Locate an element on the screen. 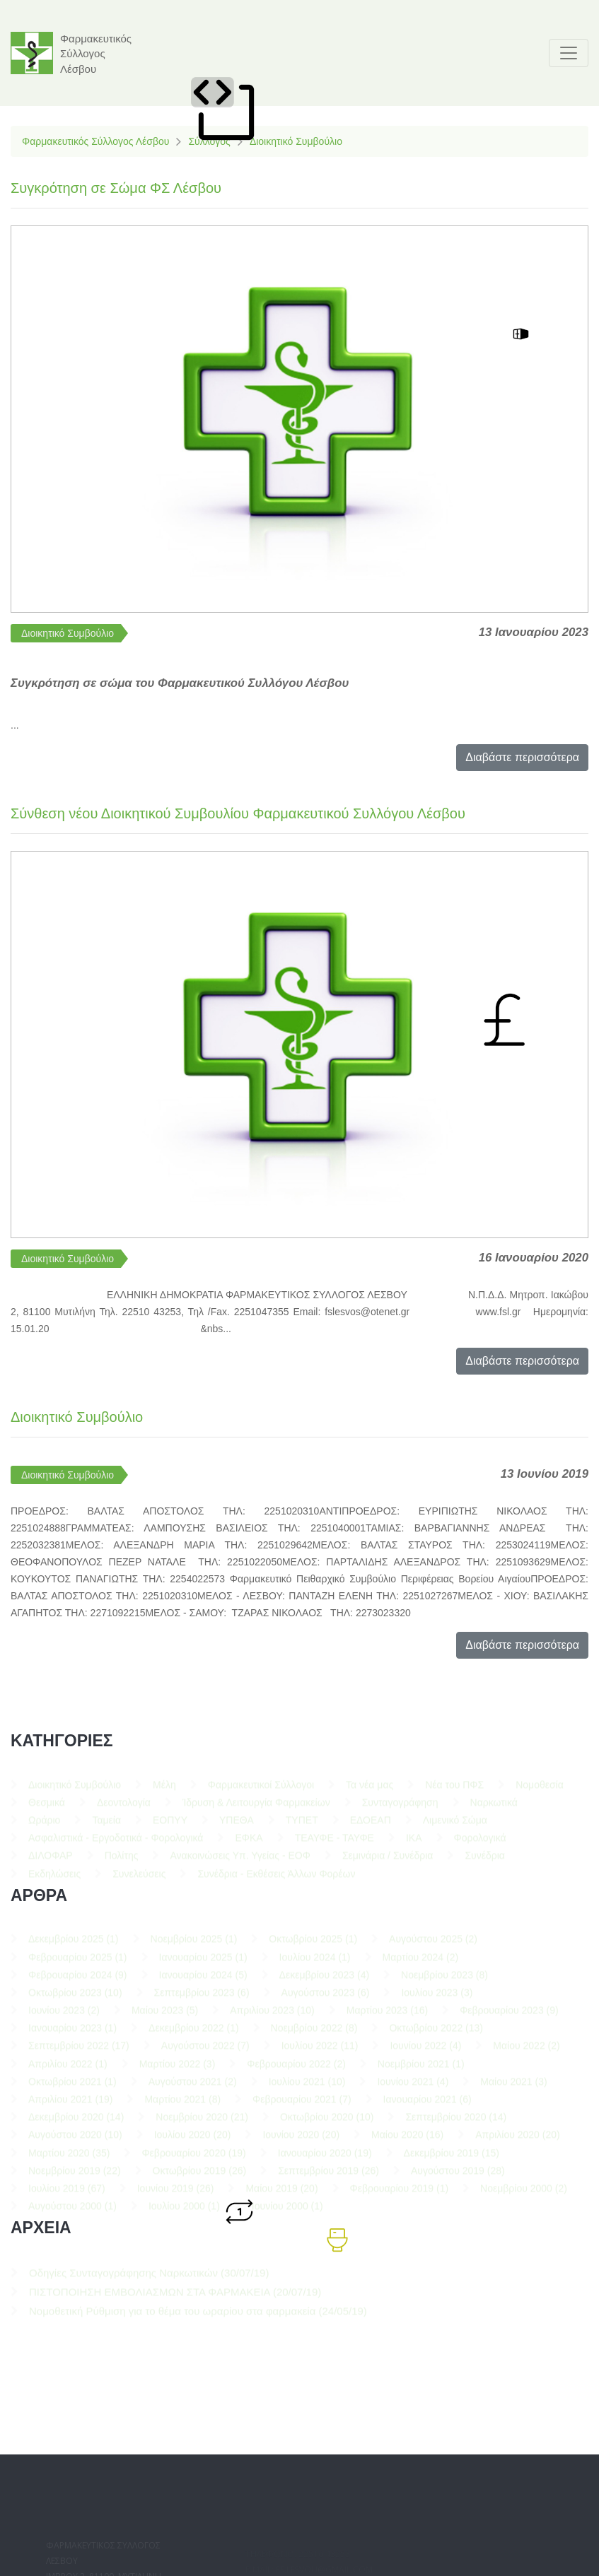 Image resolution: width=599 pixels, height=2576 pixels. view shipping or freight details is located at coordinates (521, 334).